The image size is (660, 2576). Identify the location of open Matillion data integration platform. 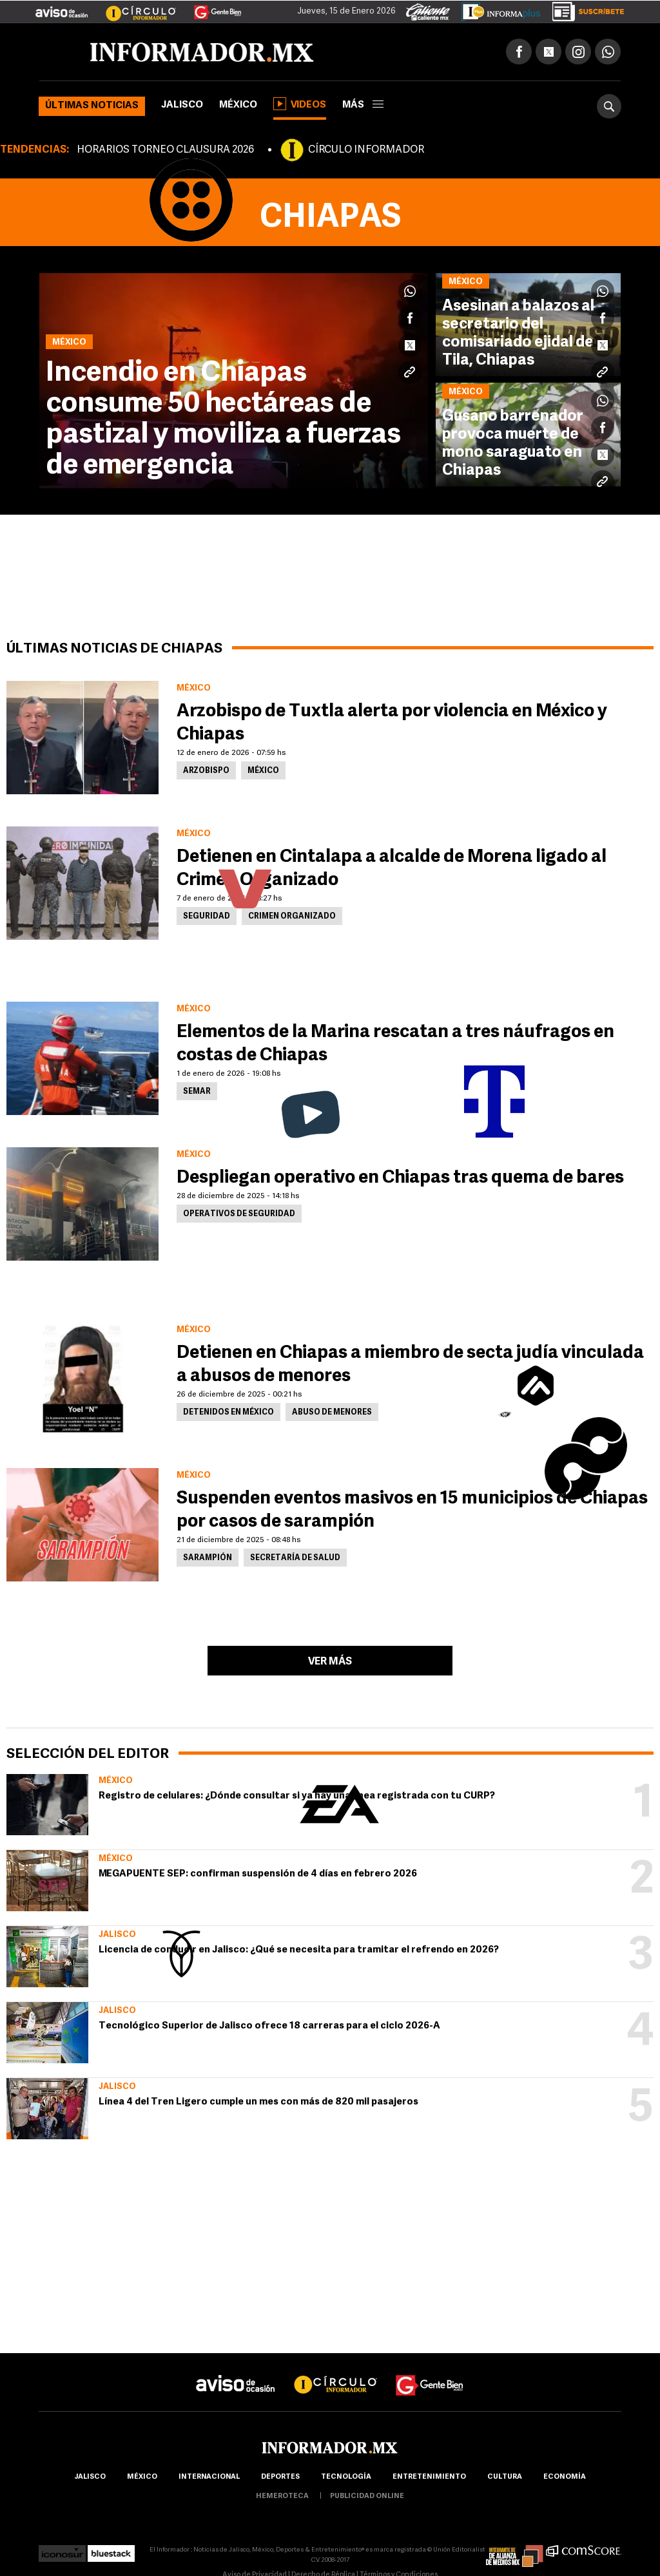
(536, 1386).